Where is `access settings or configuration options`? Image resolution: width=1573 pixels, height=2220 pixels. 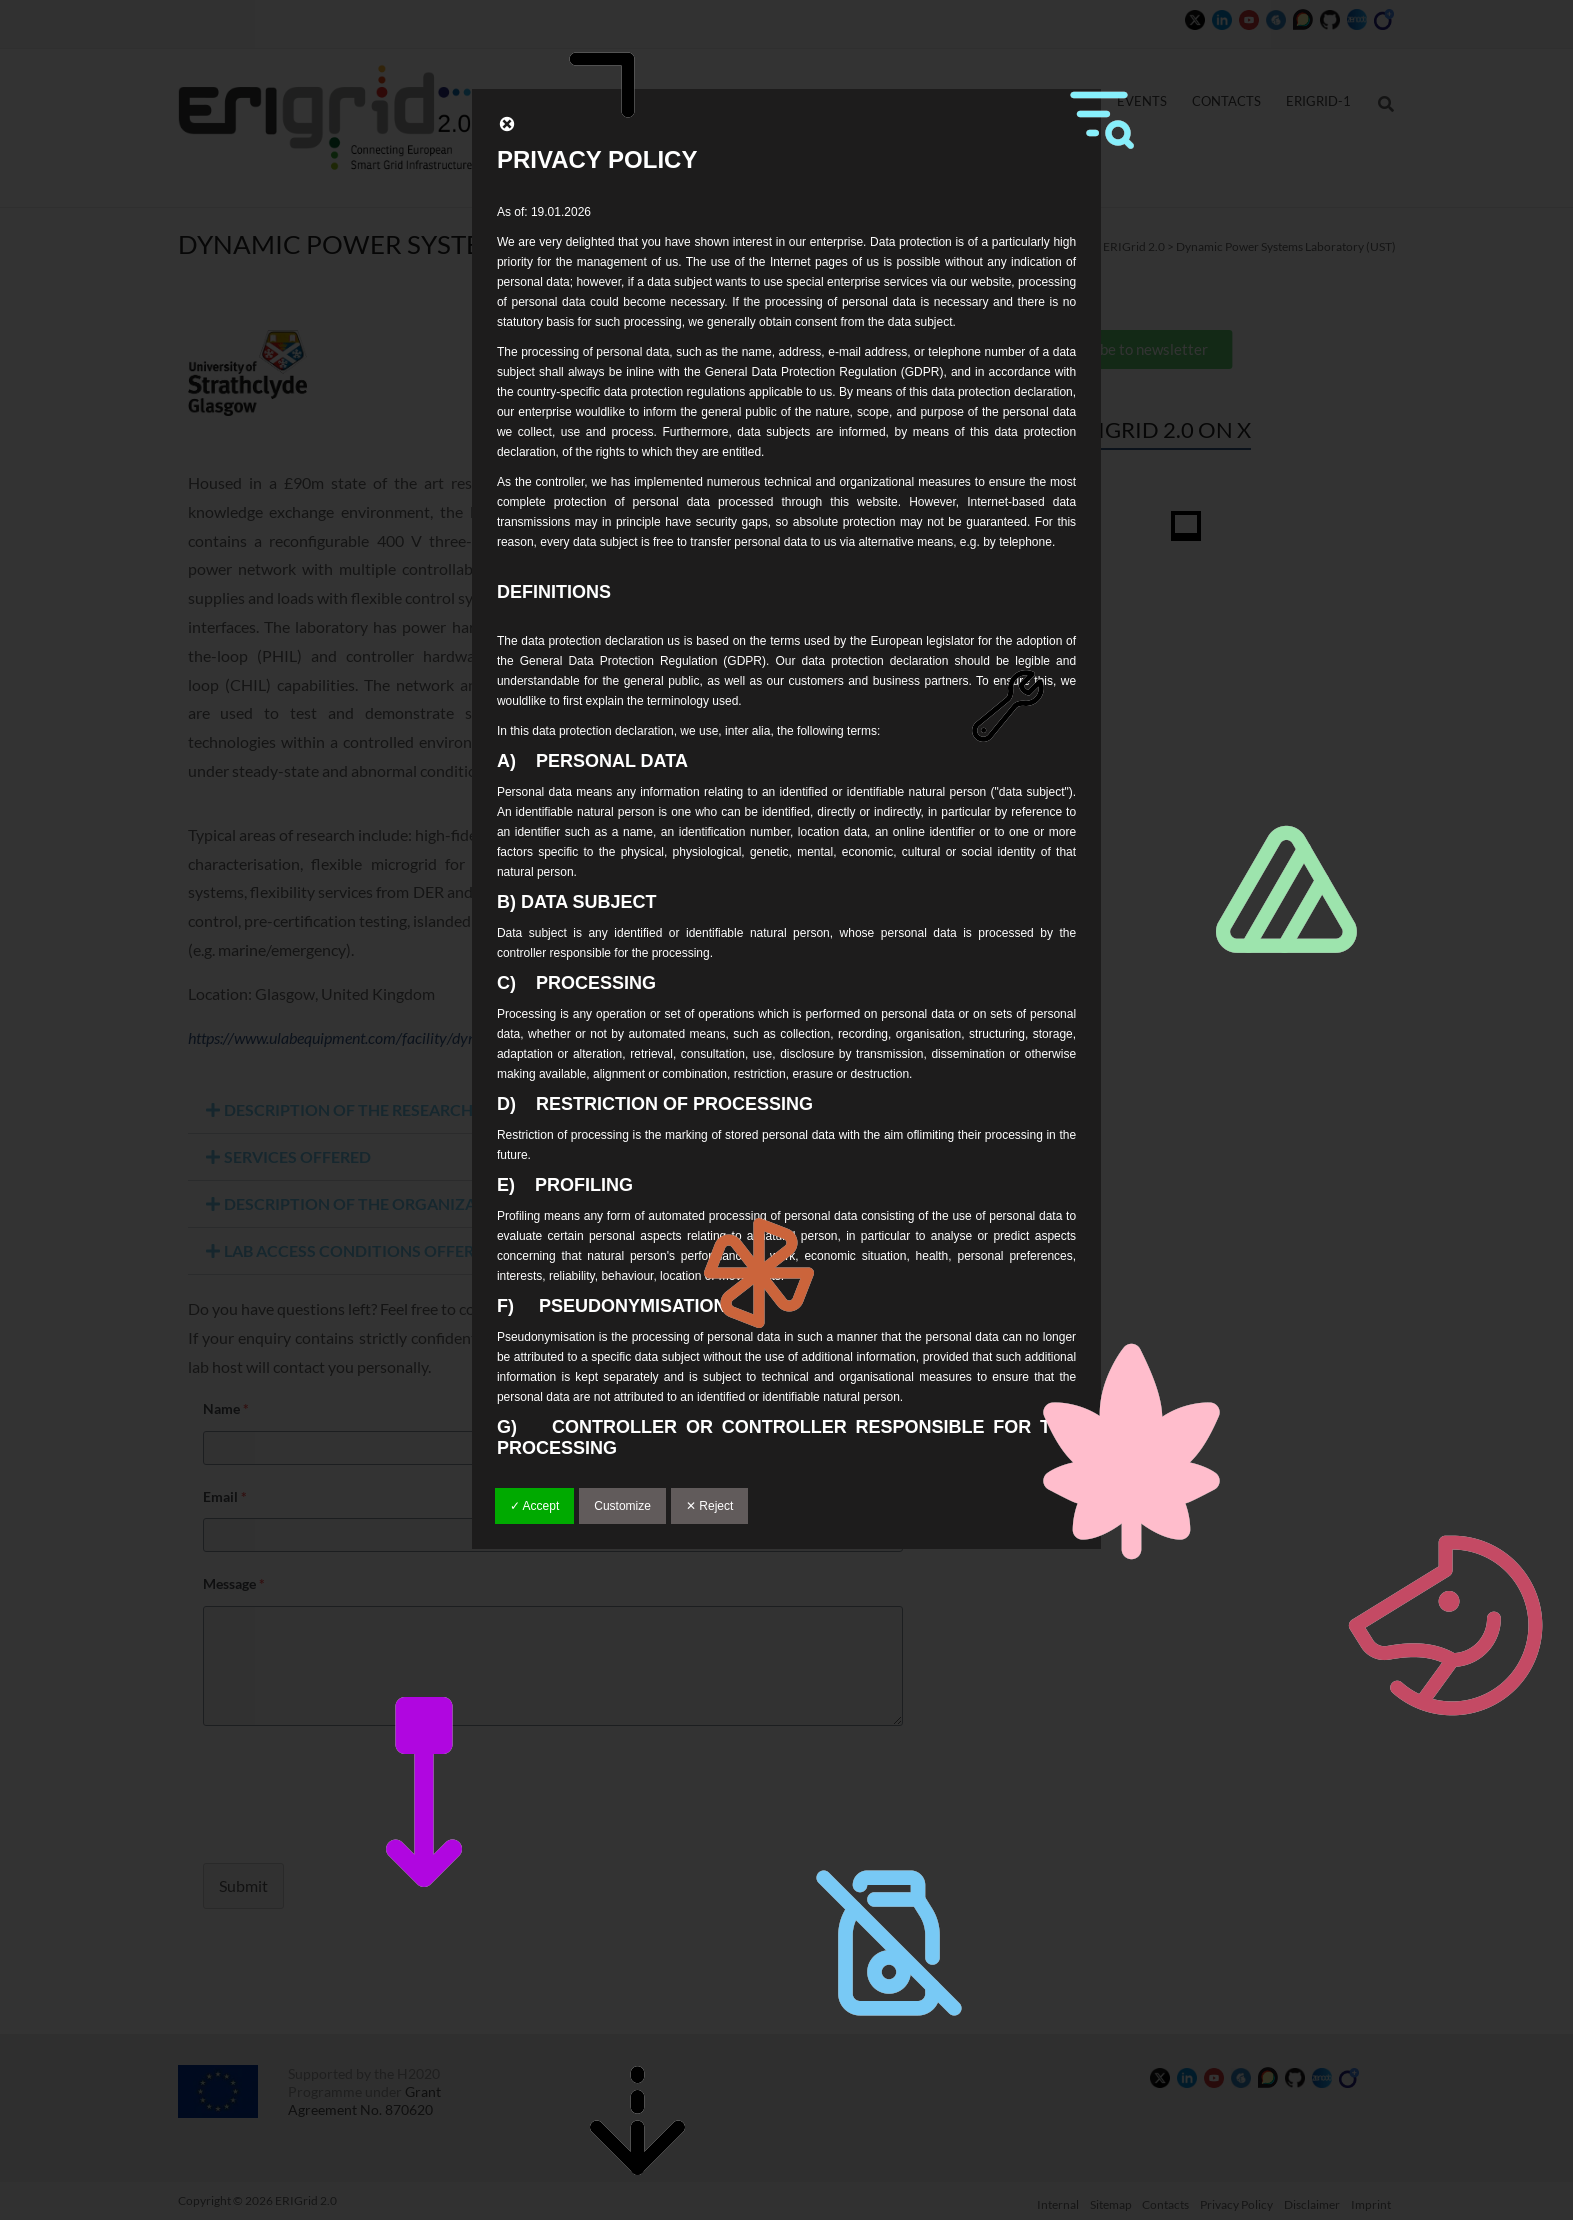
access settings or configuration options is located at coordinates (1008, 706).